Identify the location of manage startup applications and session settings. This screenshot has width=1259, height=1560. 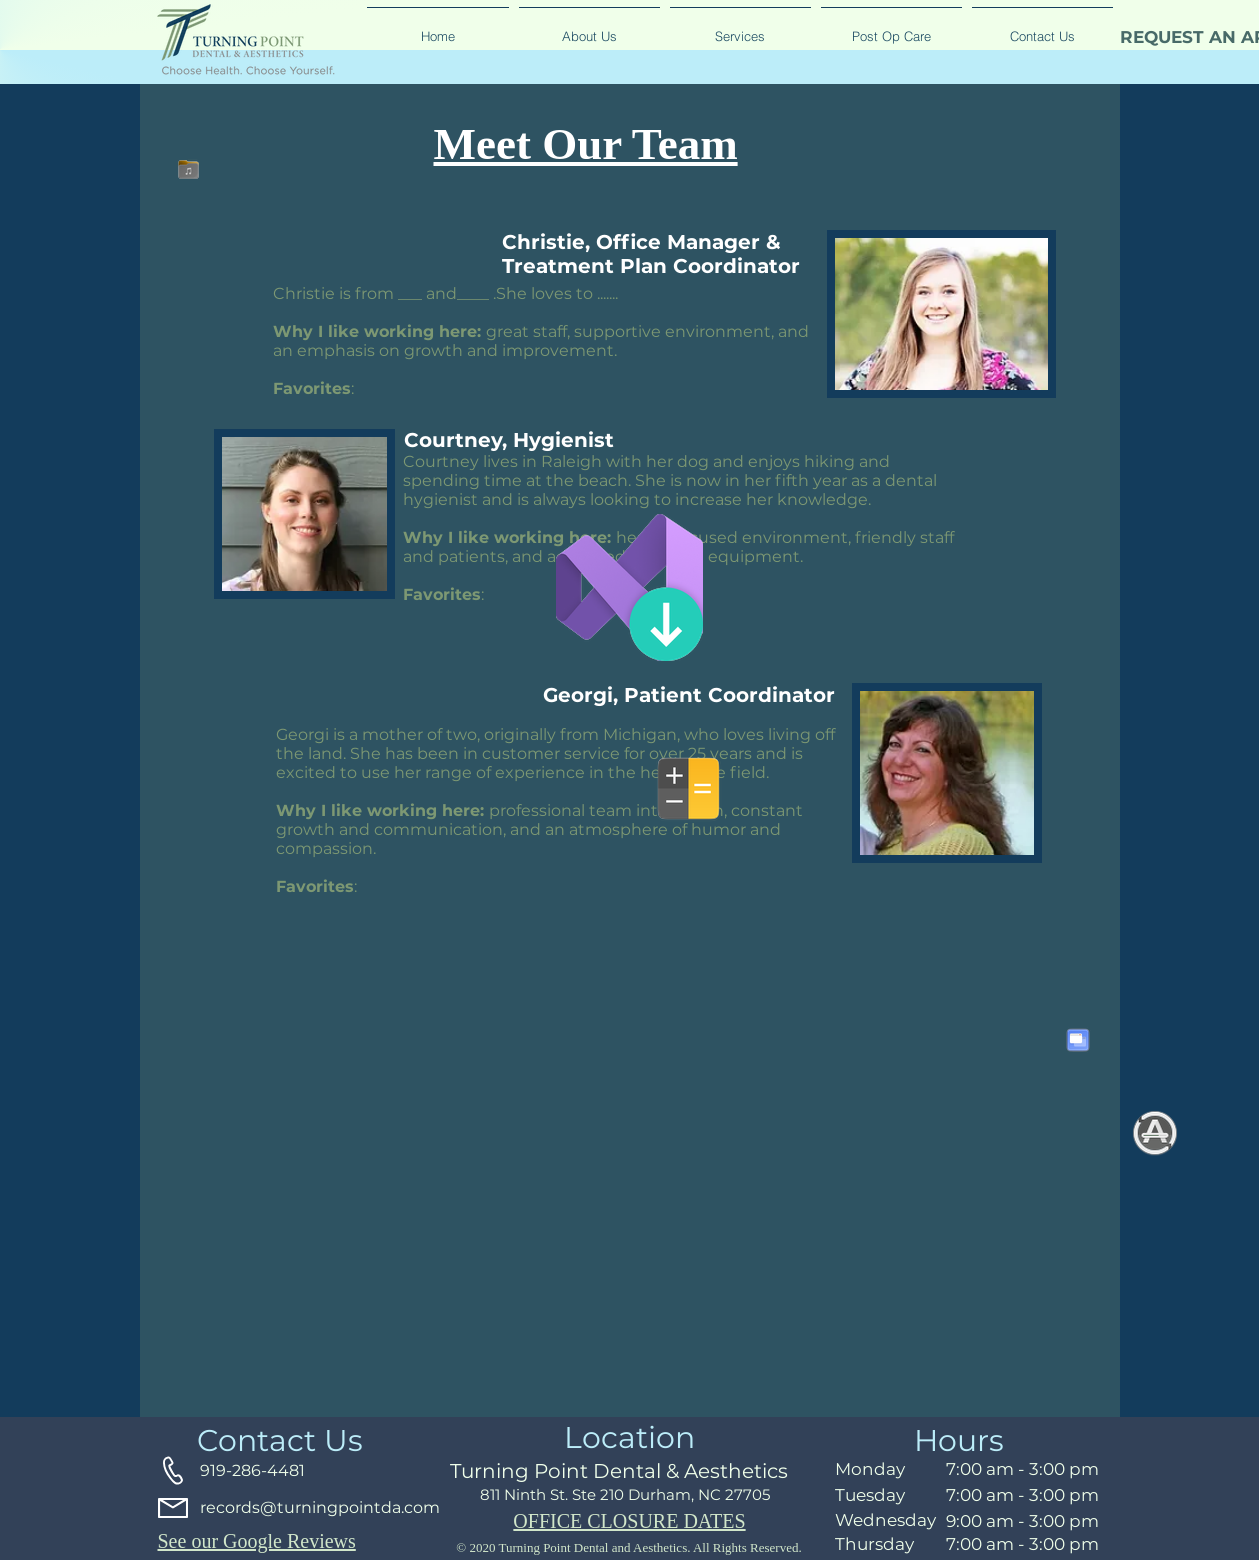
(1078, 1040).